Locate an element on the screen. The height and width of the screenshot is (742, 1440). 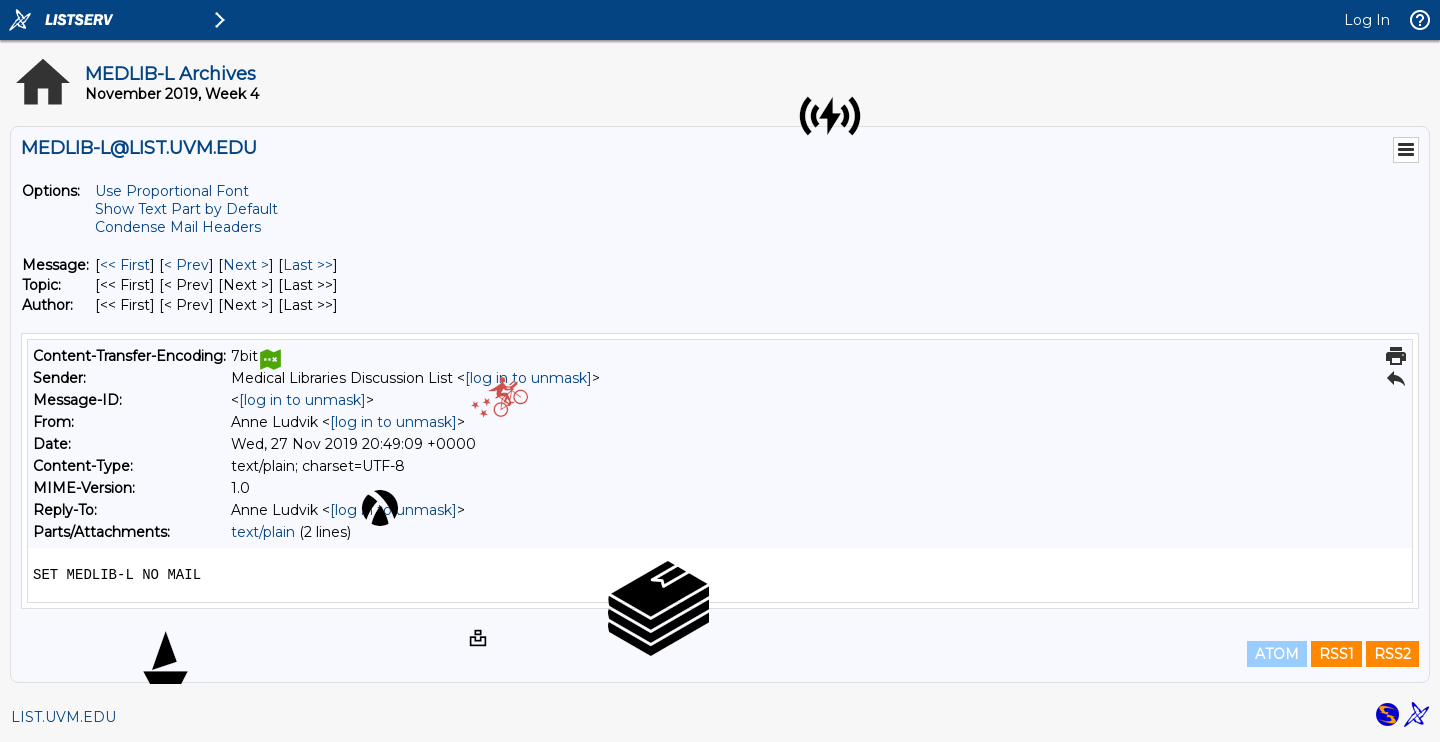
racket programming language logo is located at coordinates (380, 508).